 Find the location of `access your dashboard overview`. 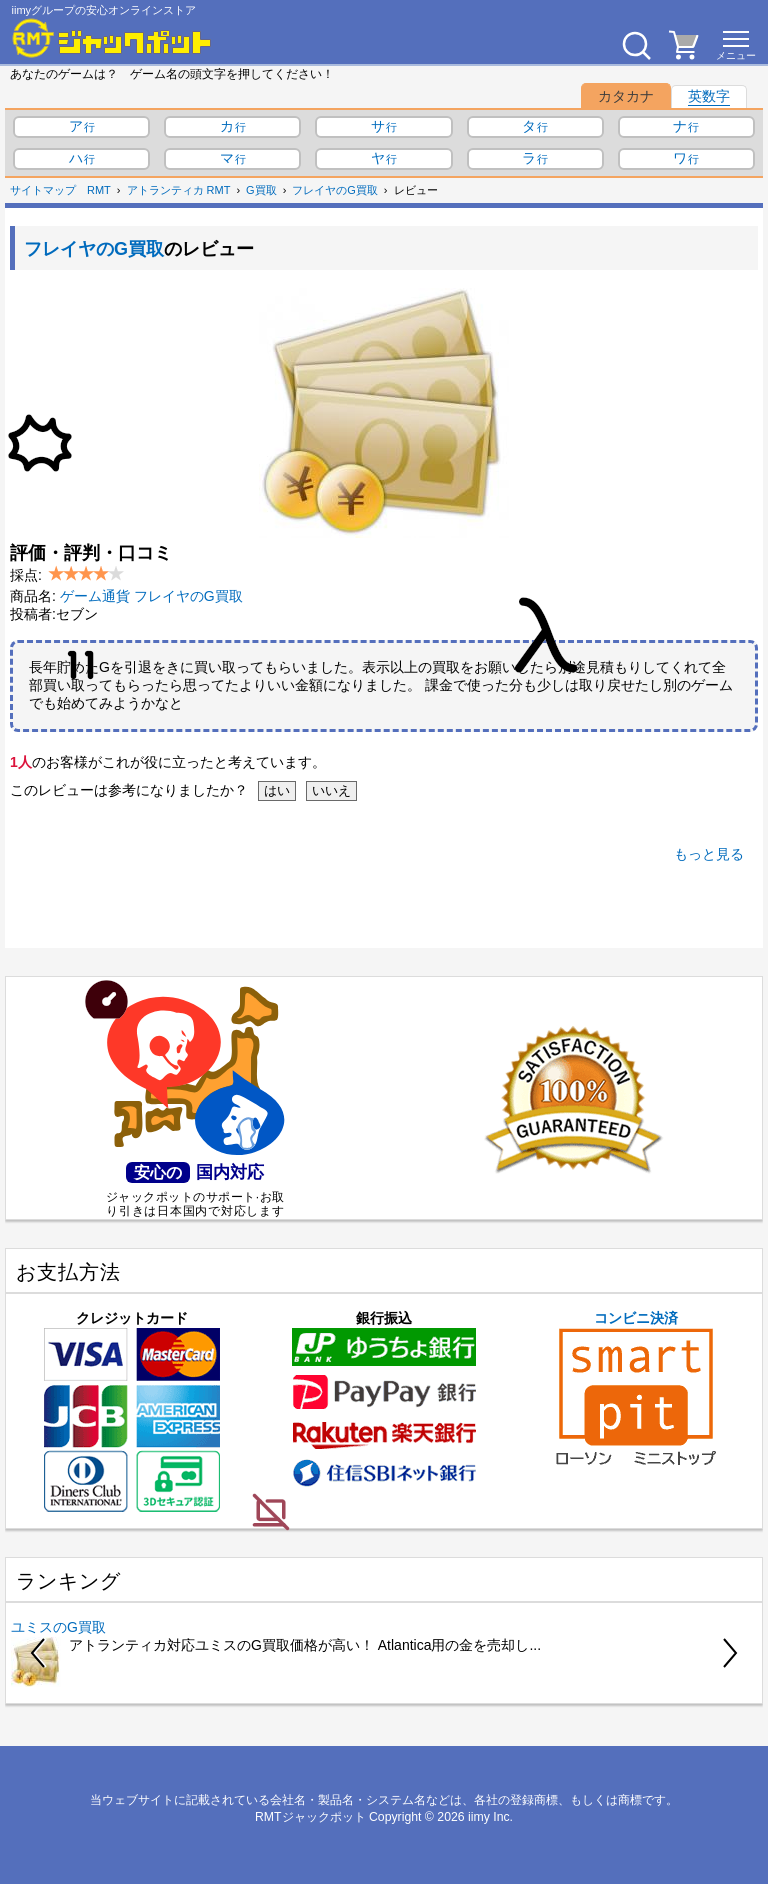

access your dashboard overview is located at coordinates (106, 999).